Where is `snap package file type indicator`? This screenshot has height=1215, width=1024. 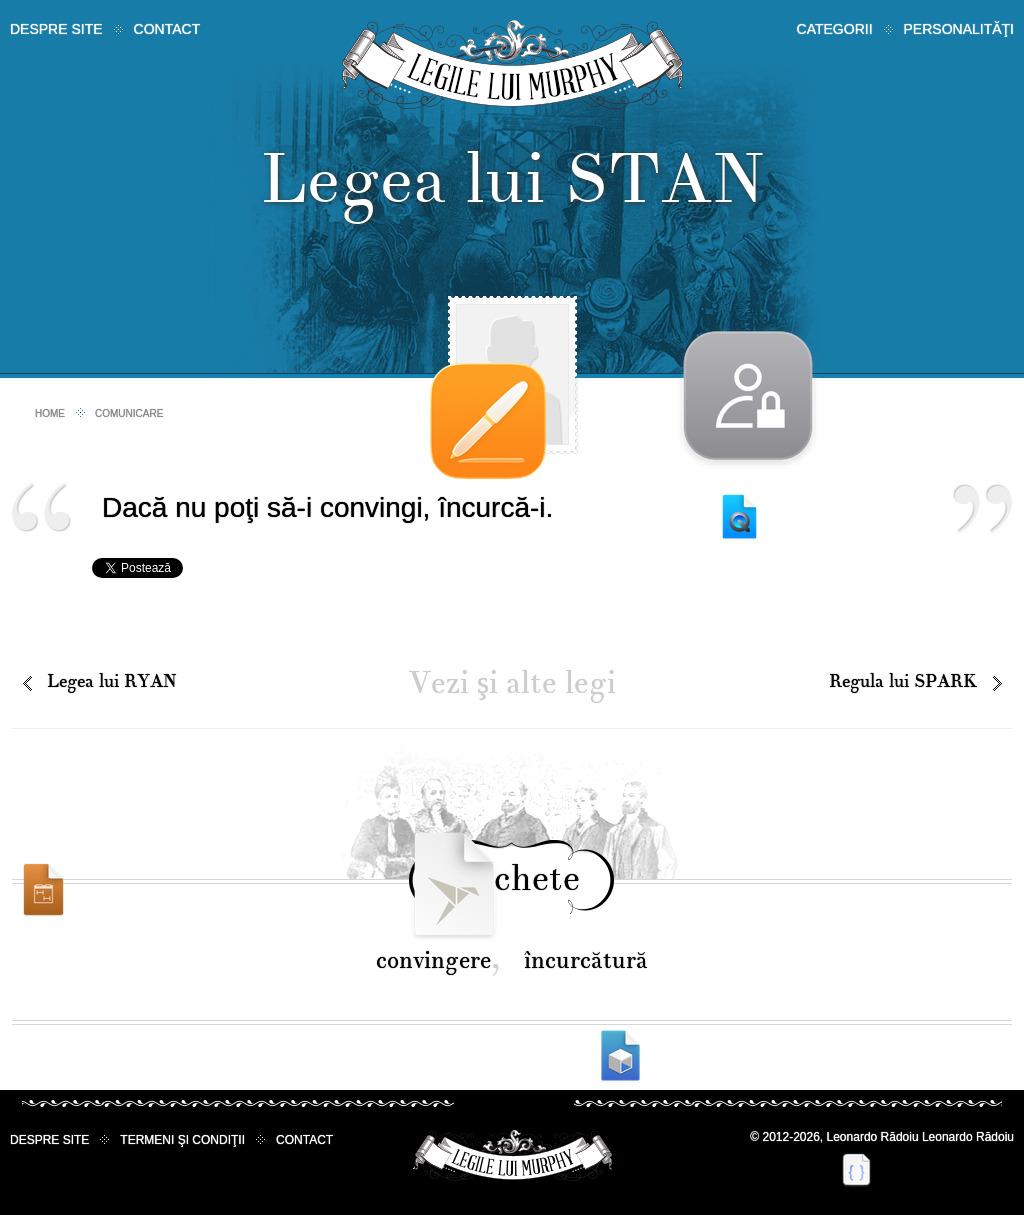 snap package file type indicator is located at coordinates (454, 886).